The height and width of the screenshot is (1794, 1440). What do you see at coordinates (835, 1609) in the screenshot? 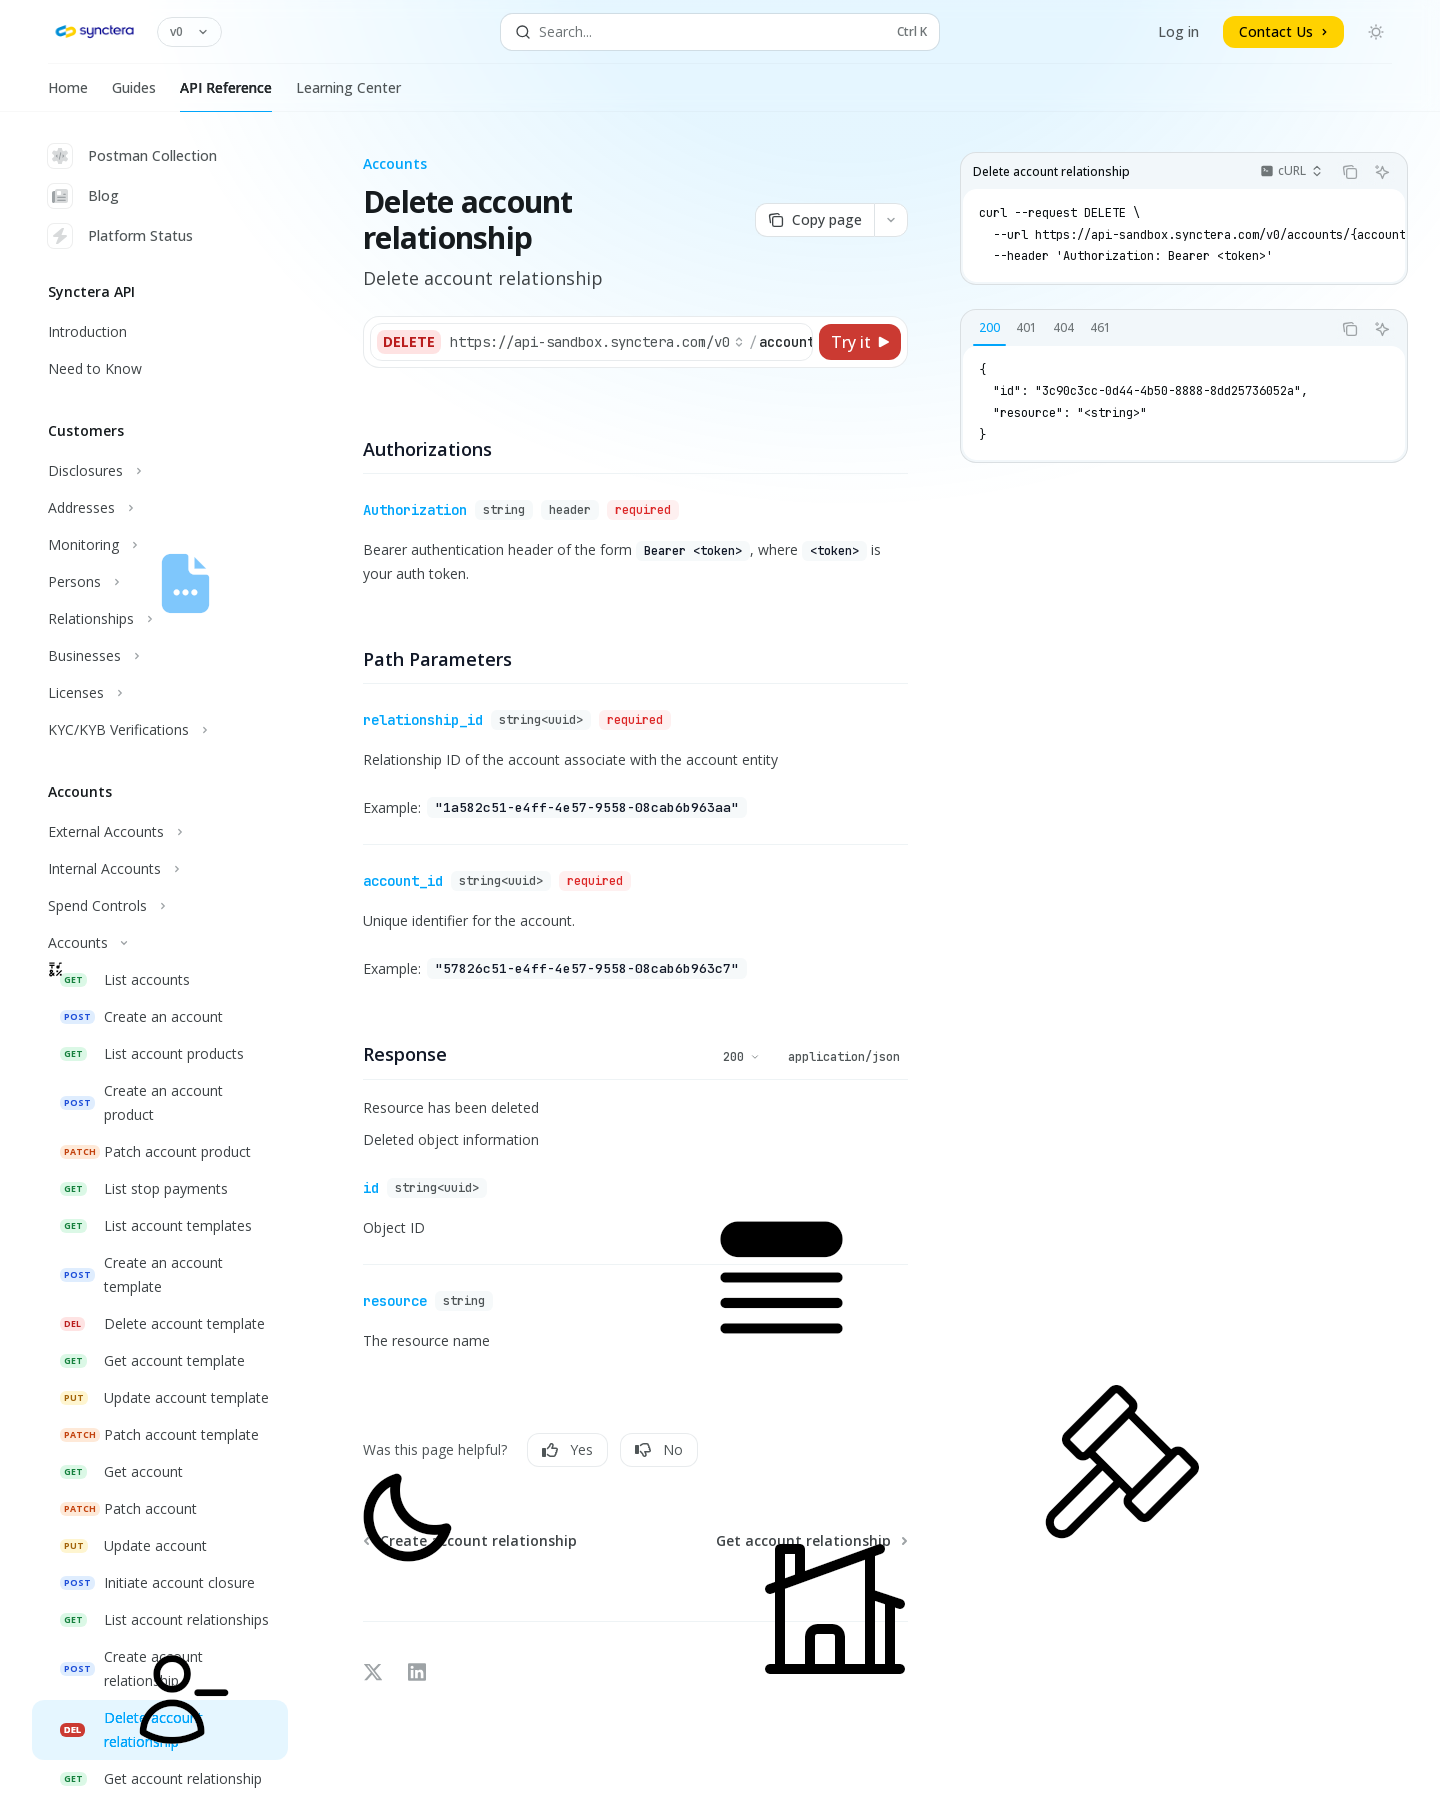
I see `navigate to home screen` at bounding box center [835, 1609].